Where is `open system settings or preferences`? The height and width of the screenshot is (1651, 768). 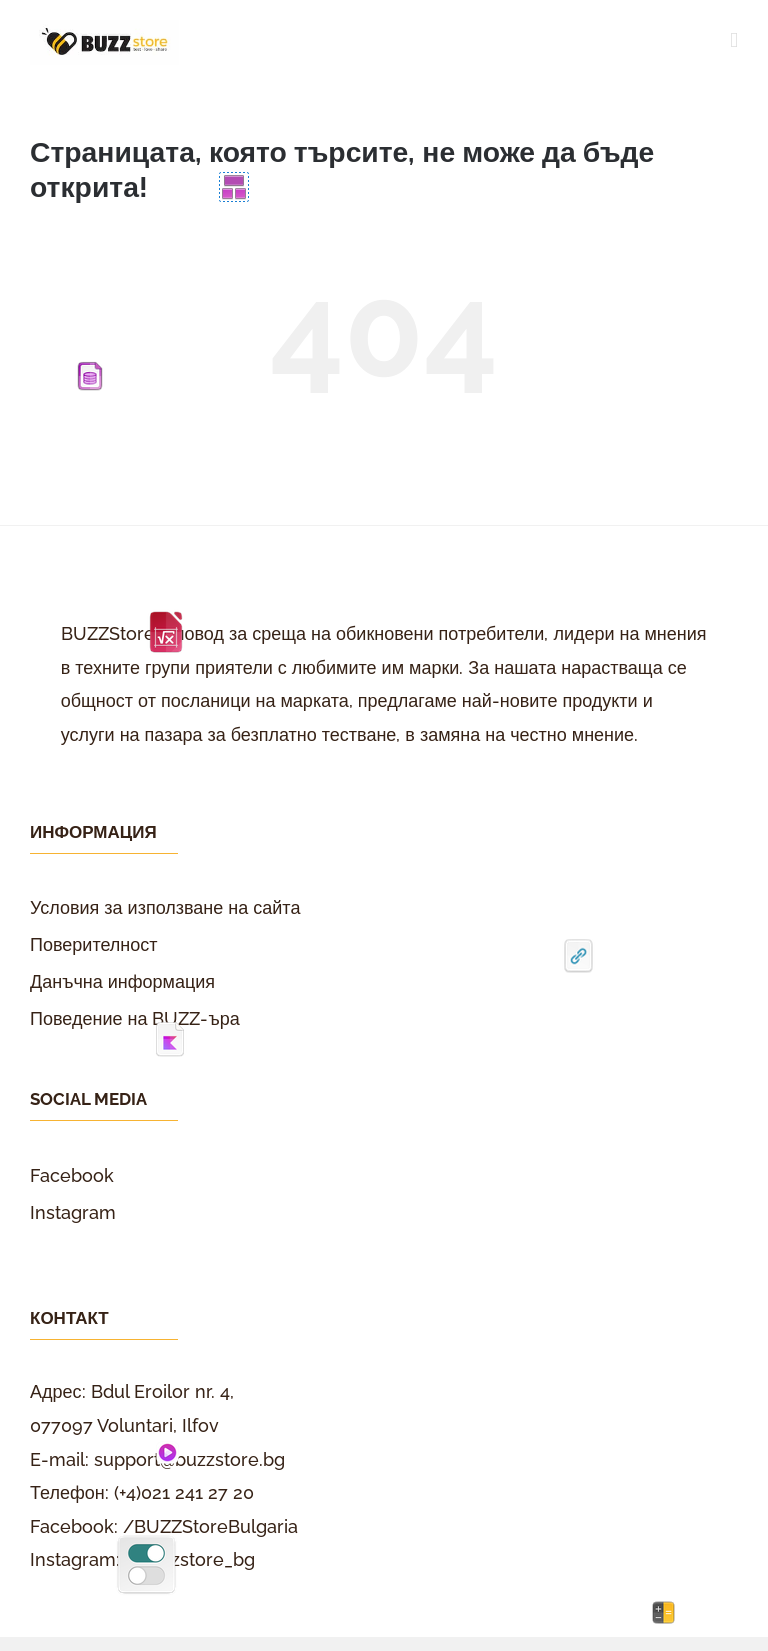
open system settings or preferences is located at coordinates (146, 1564).